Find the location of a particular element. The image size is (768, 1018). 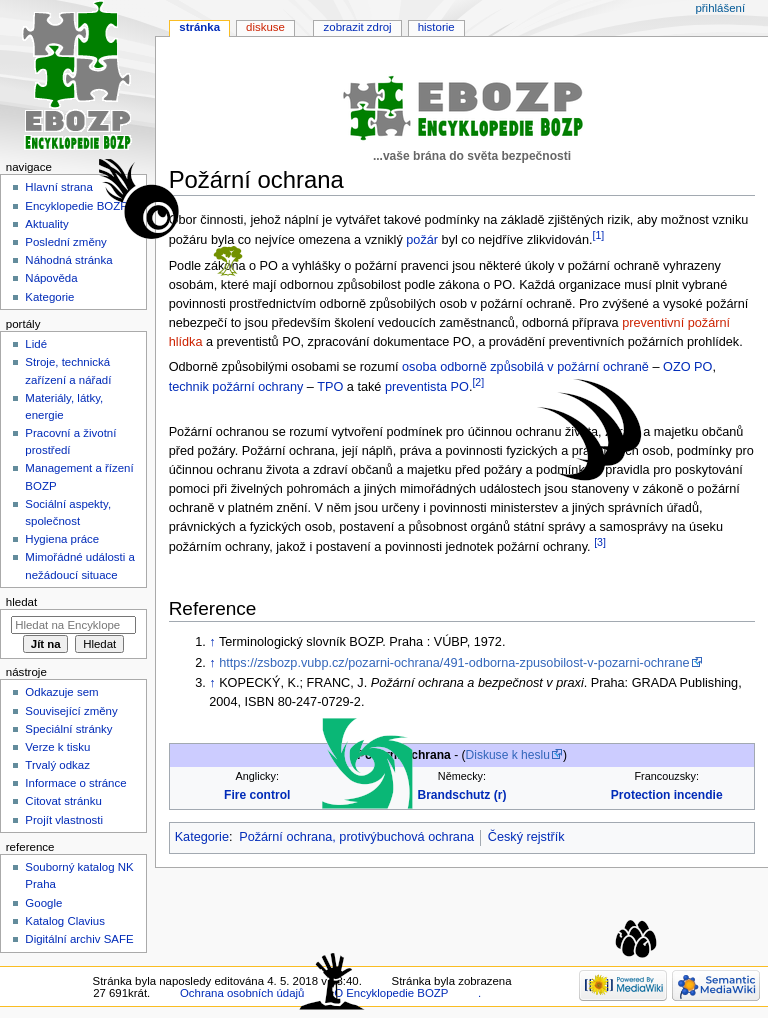

indicates a status effect like curse or blindness in a game is located at coordinates (138, 199).